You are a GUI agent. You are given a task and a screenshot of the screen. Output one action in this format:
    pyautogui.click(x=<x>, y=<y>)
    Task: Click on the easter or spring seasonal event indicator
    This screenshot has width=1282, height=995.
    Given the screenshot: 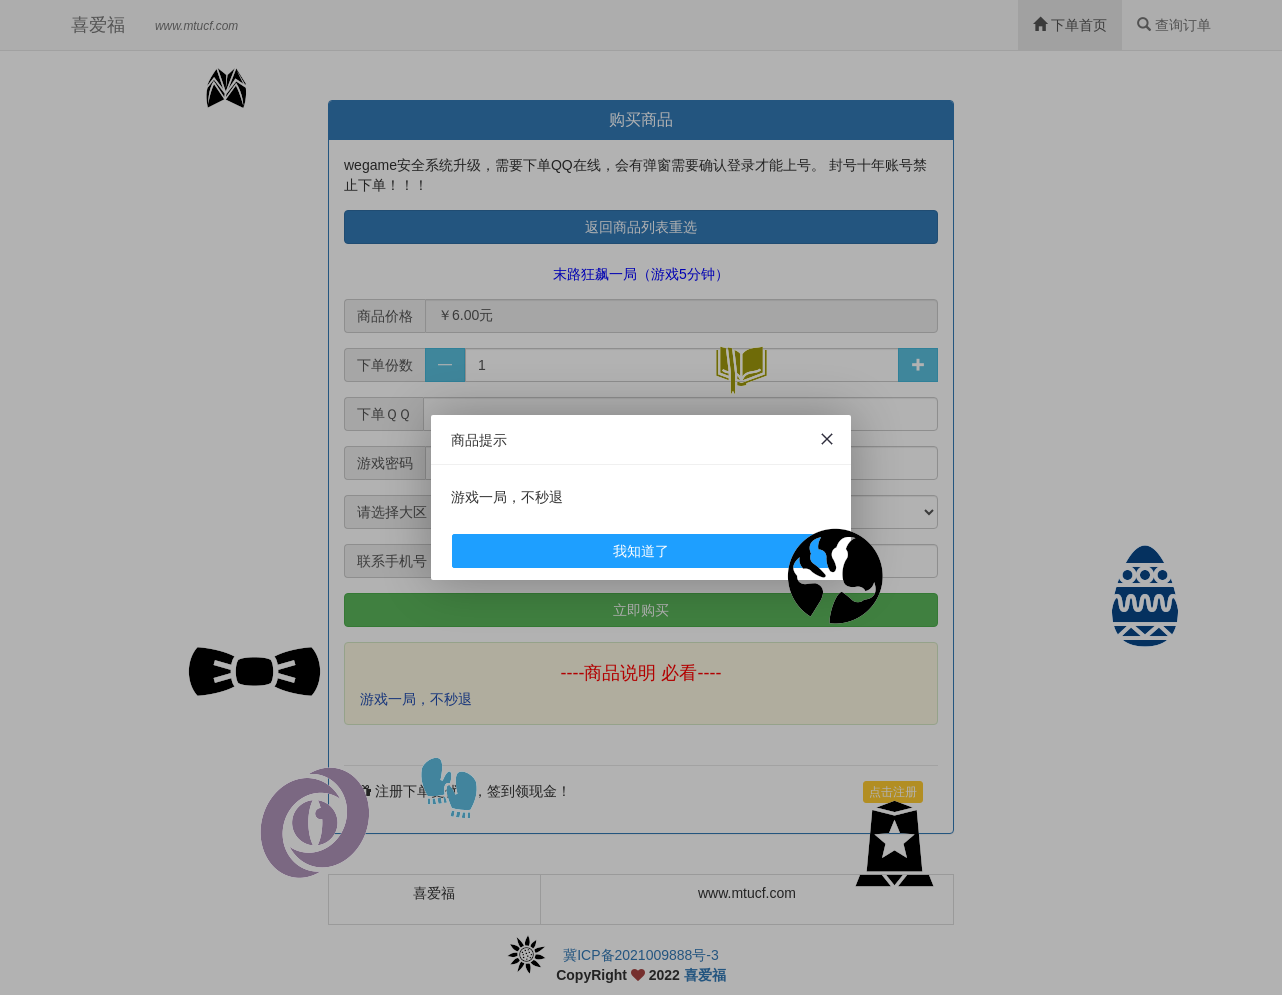 What is the action you would take?
    pyautogui.click(x=1145, y=596)
    